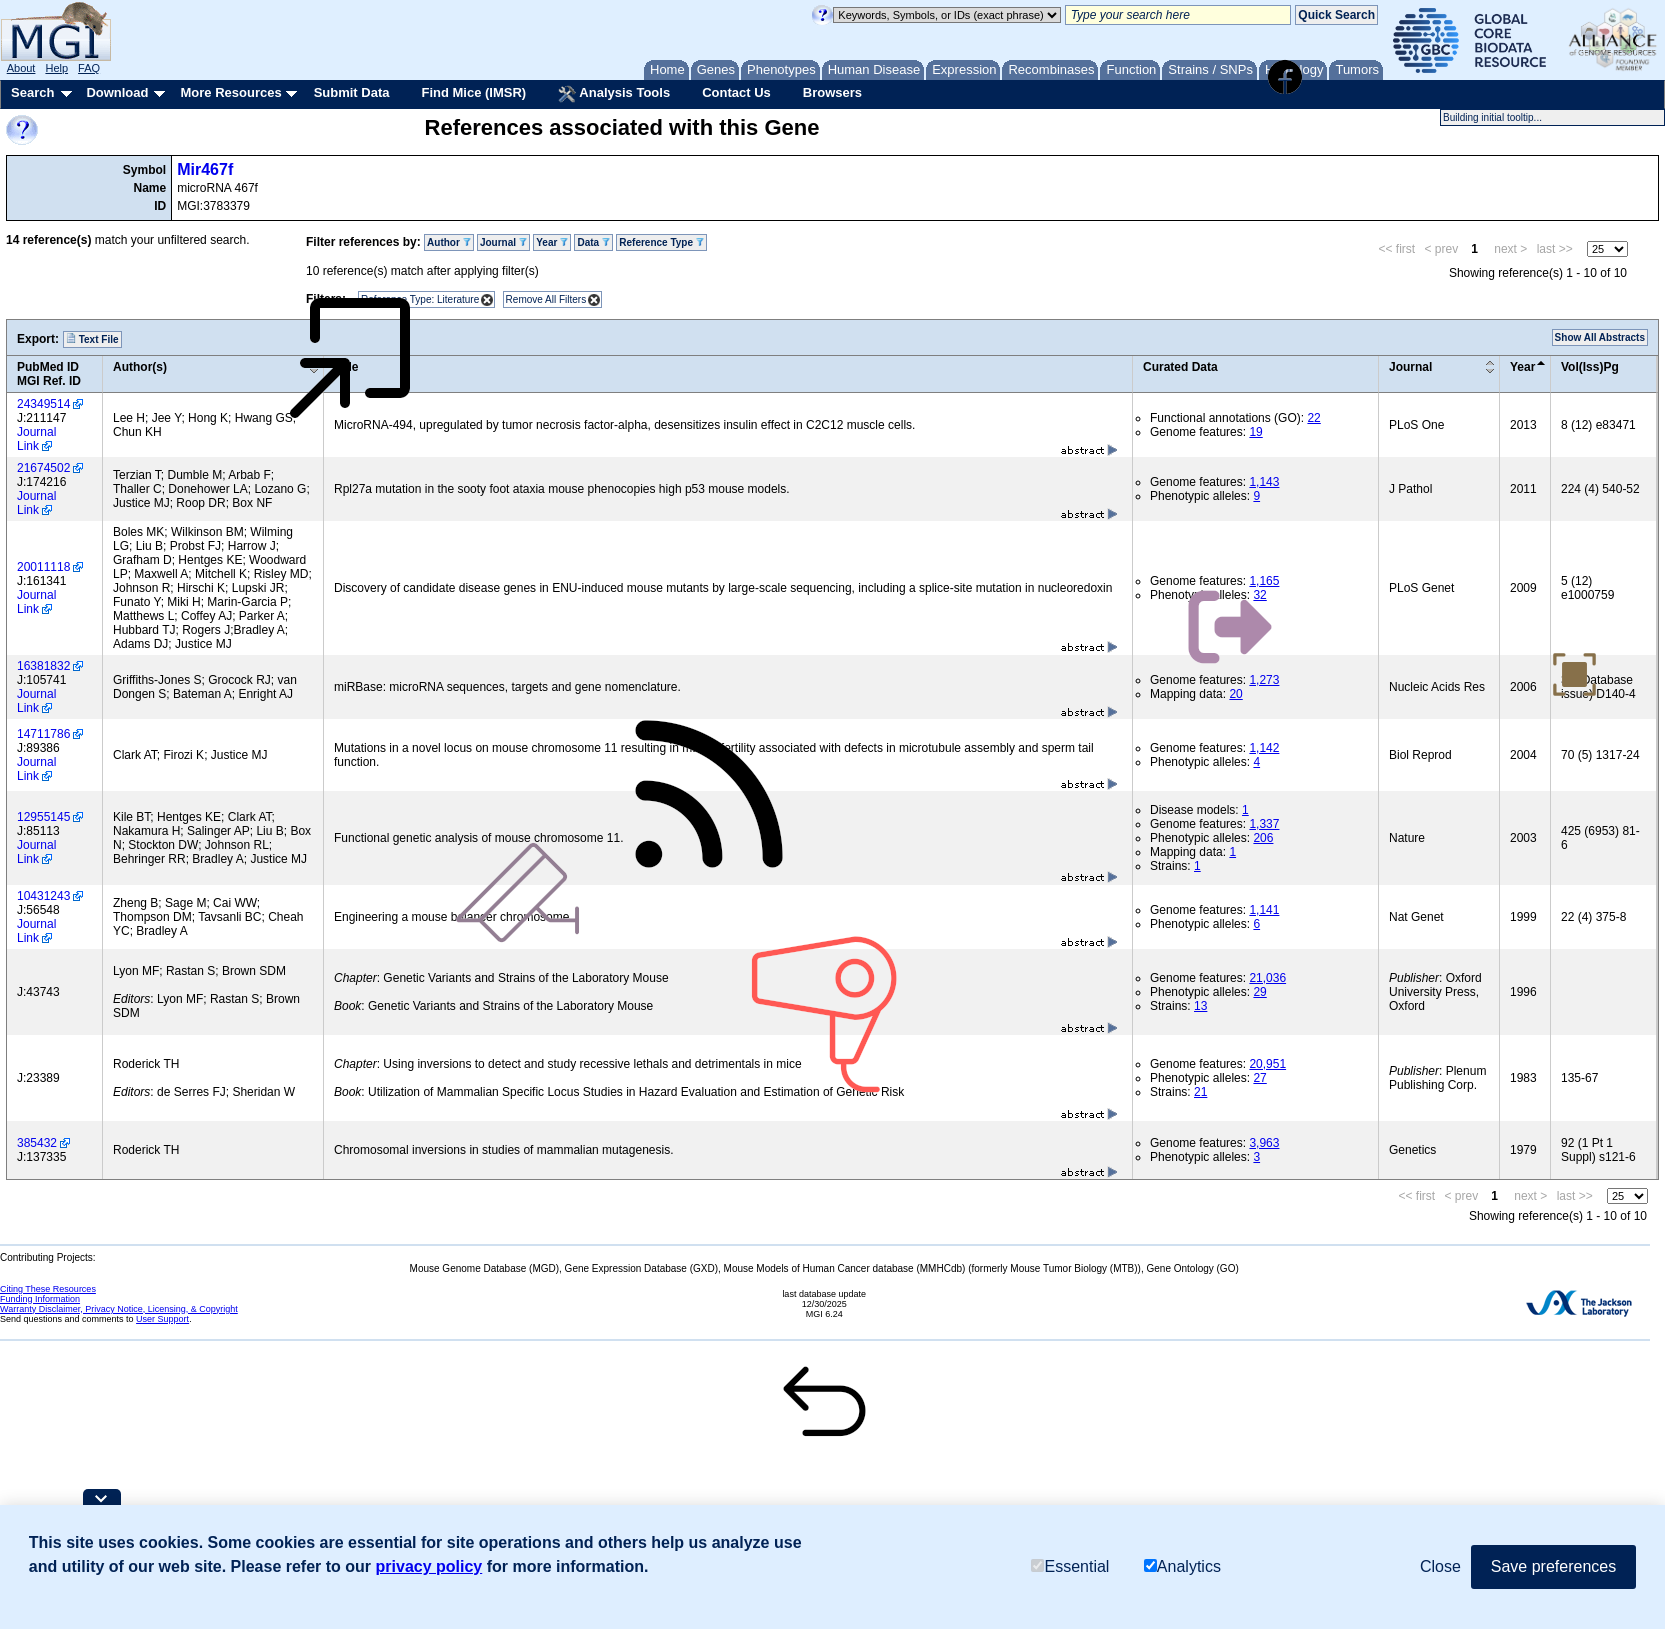  I want to click on scan a QR code or barcode, so click(1574, 674).